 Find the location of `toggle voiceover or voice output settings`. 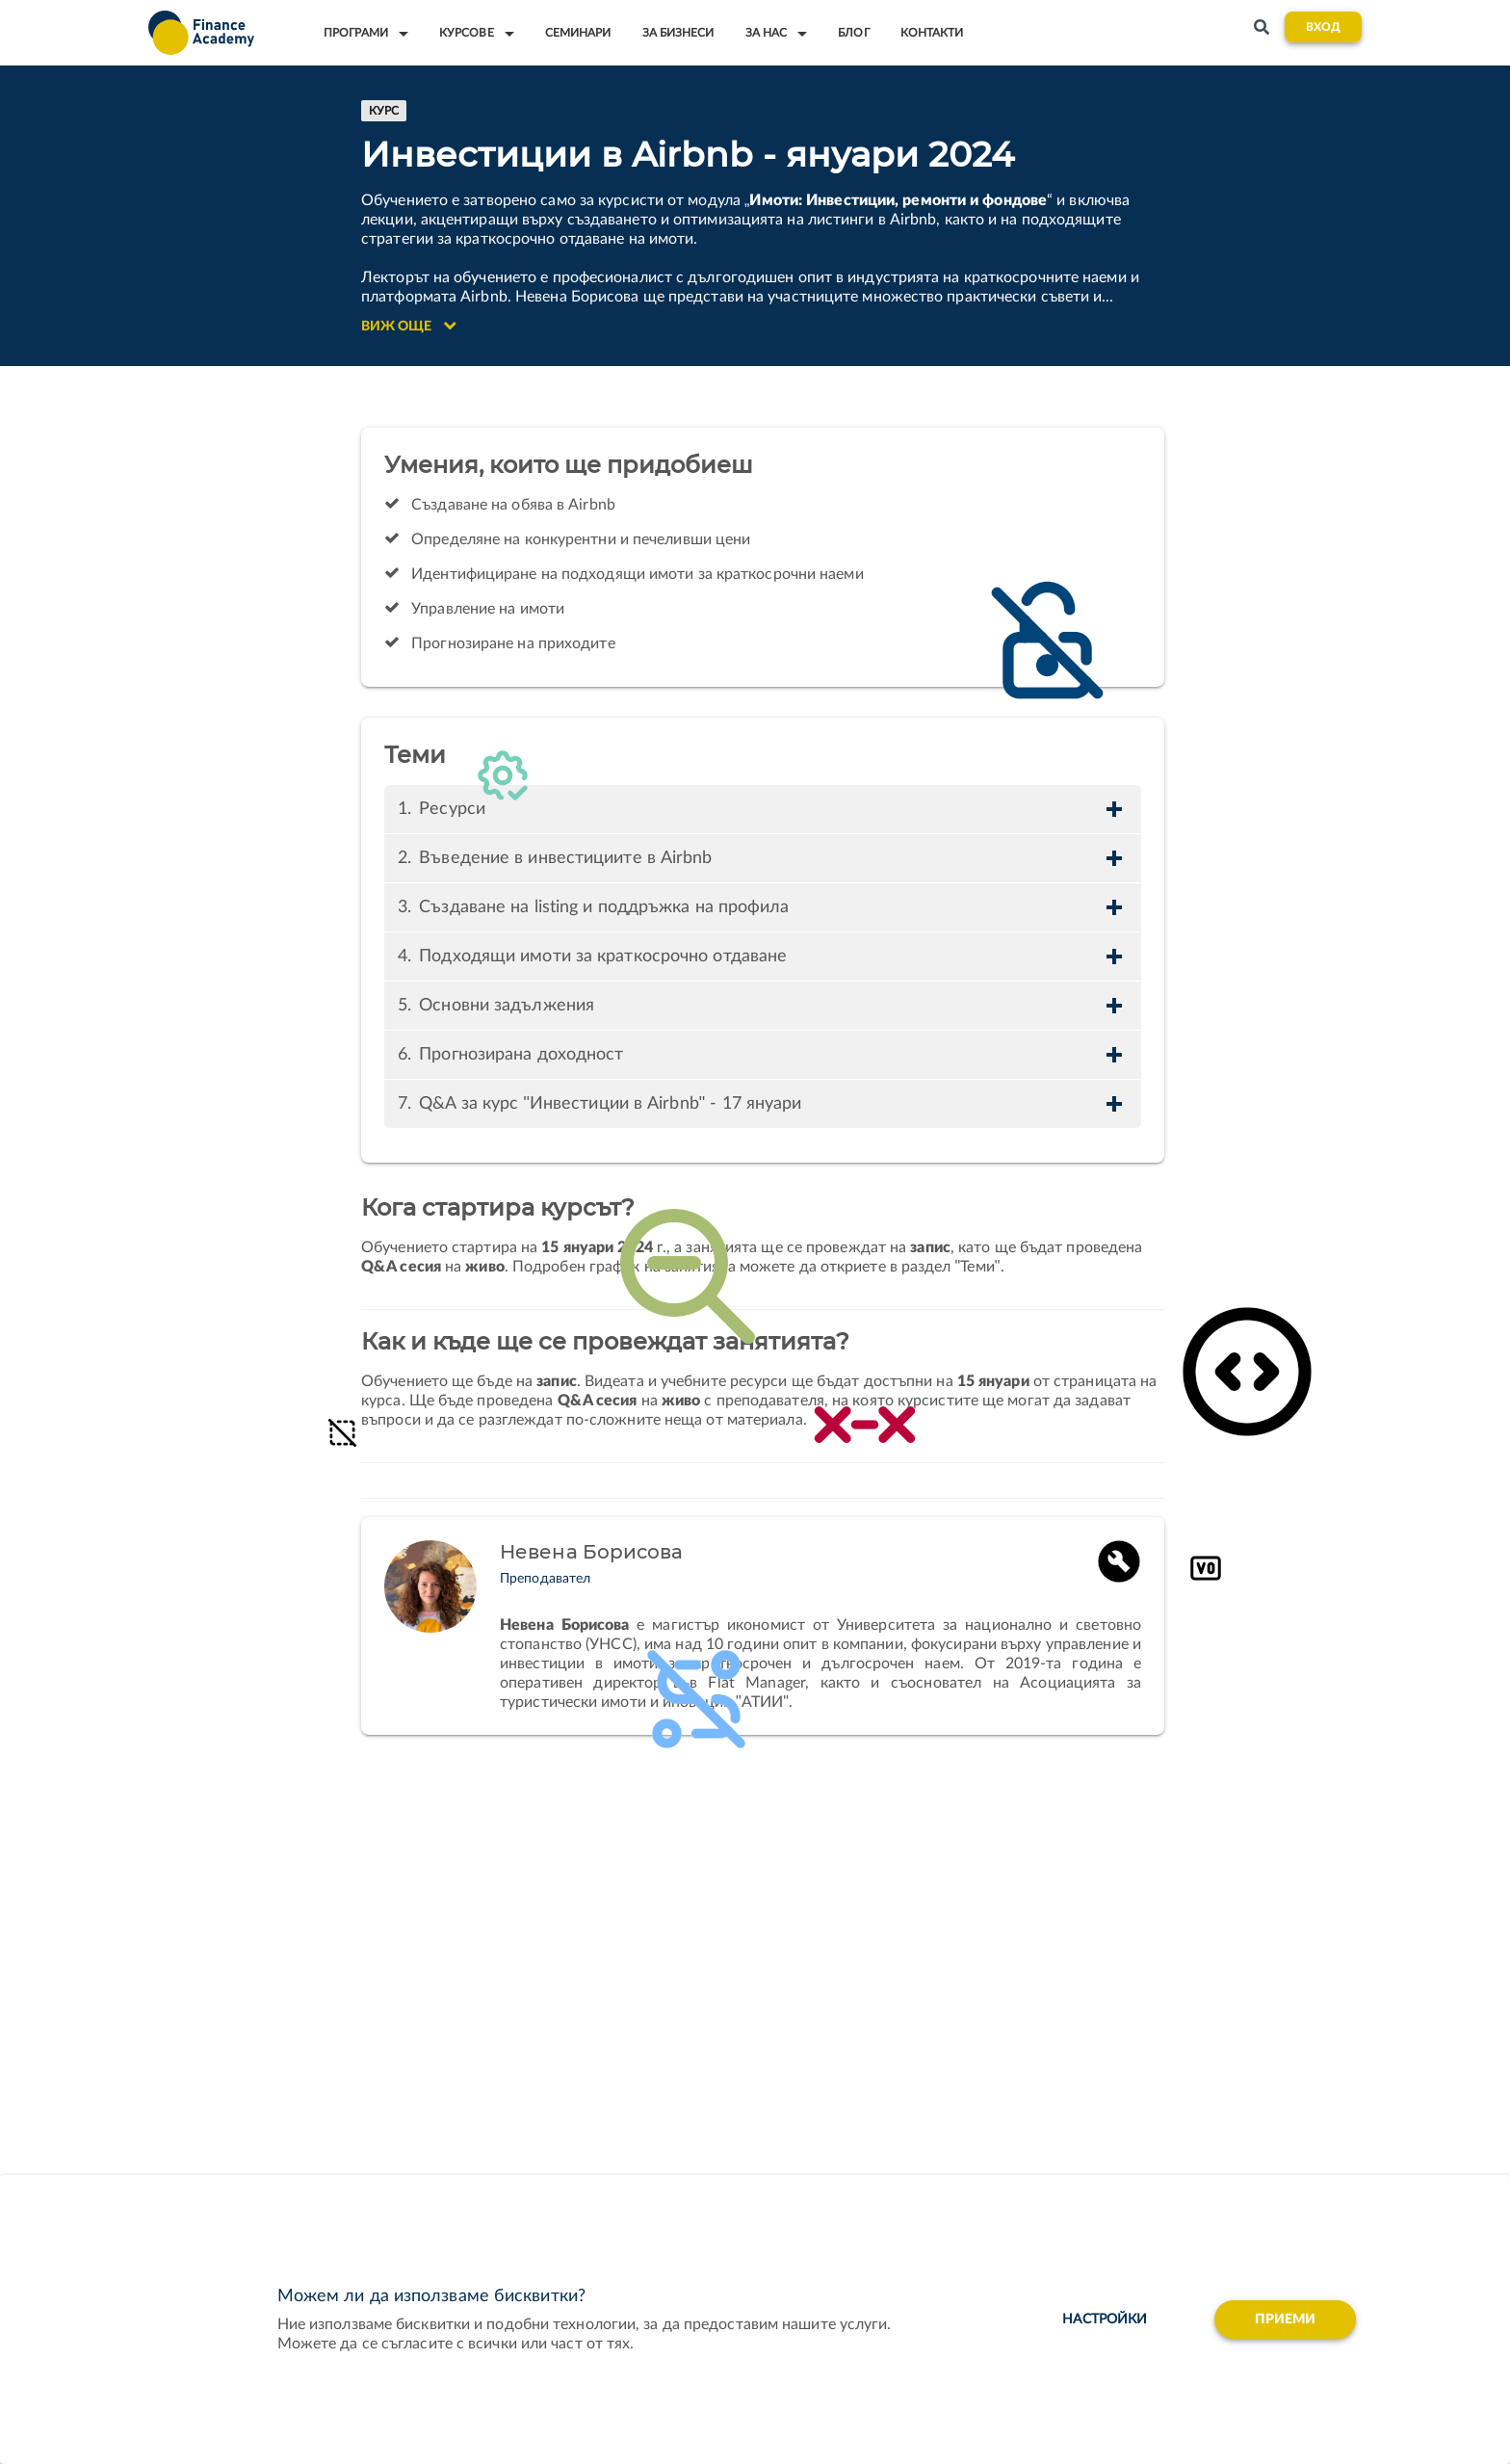

toggle voiceover or voice output settings is located at coordinates (1206, 1568).